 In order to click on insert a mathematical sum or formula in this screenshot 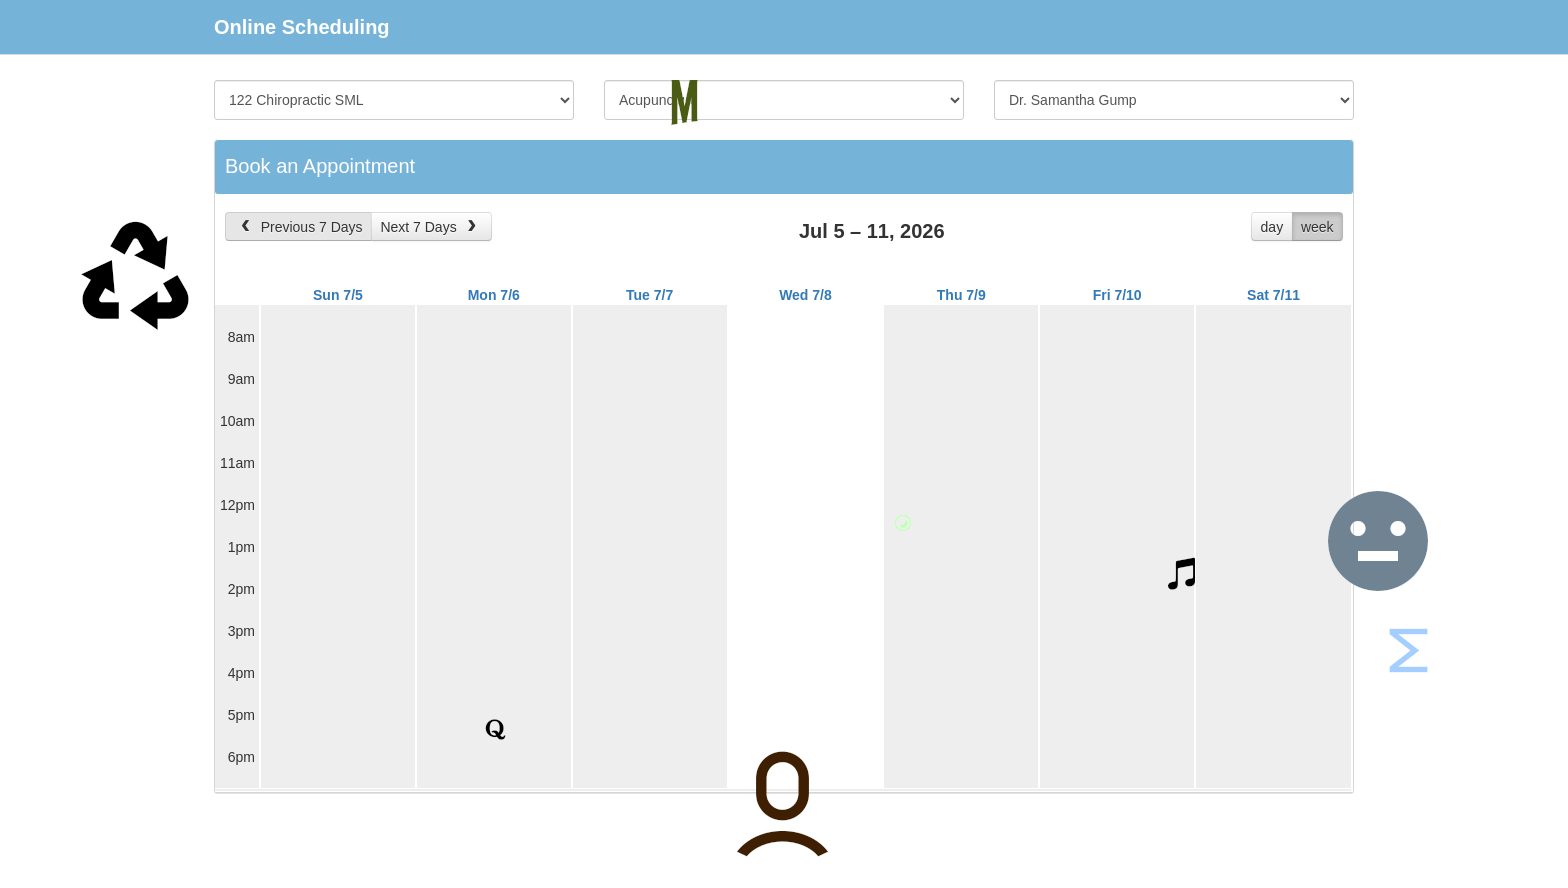, I will do `click(1408, 650)`.